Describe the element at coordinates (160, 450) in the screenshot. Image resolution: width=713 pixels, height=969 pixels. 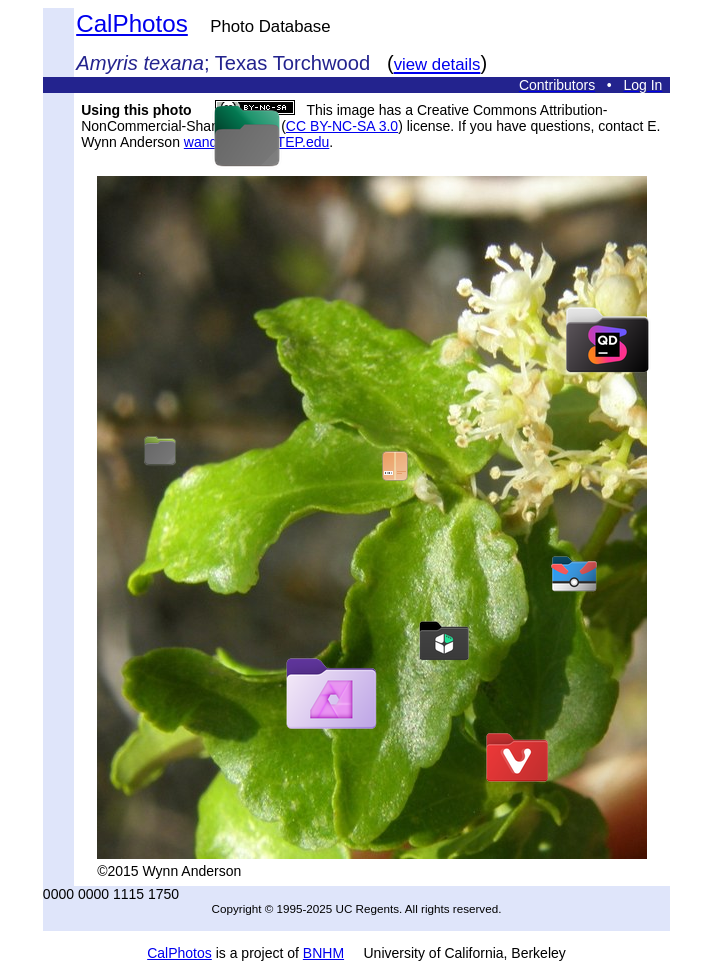
I see `open a folder or directory` at that location.